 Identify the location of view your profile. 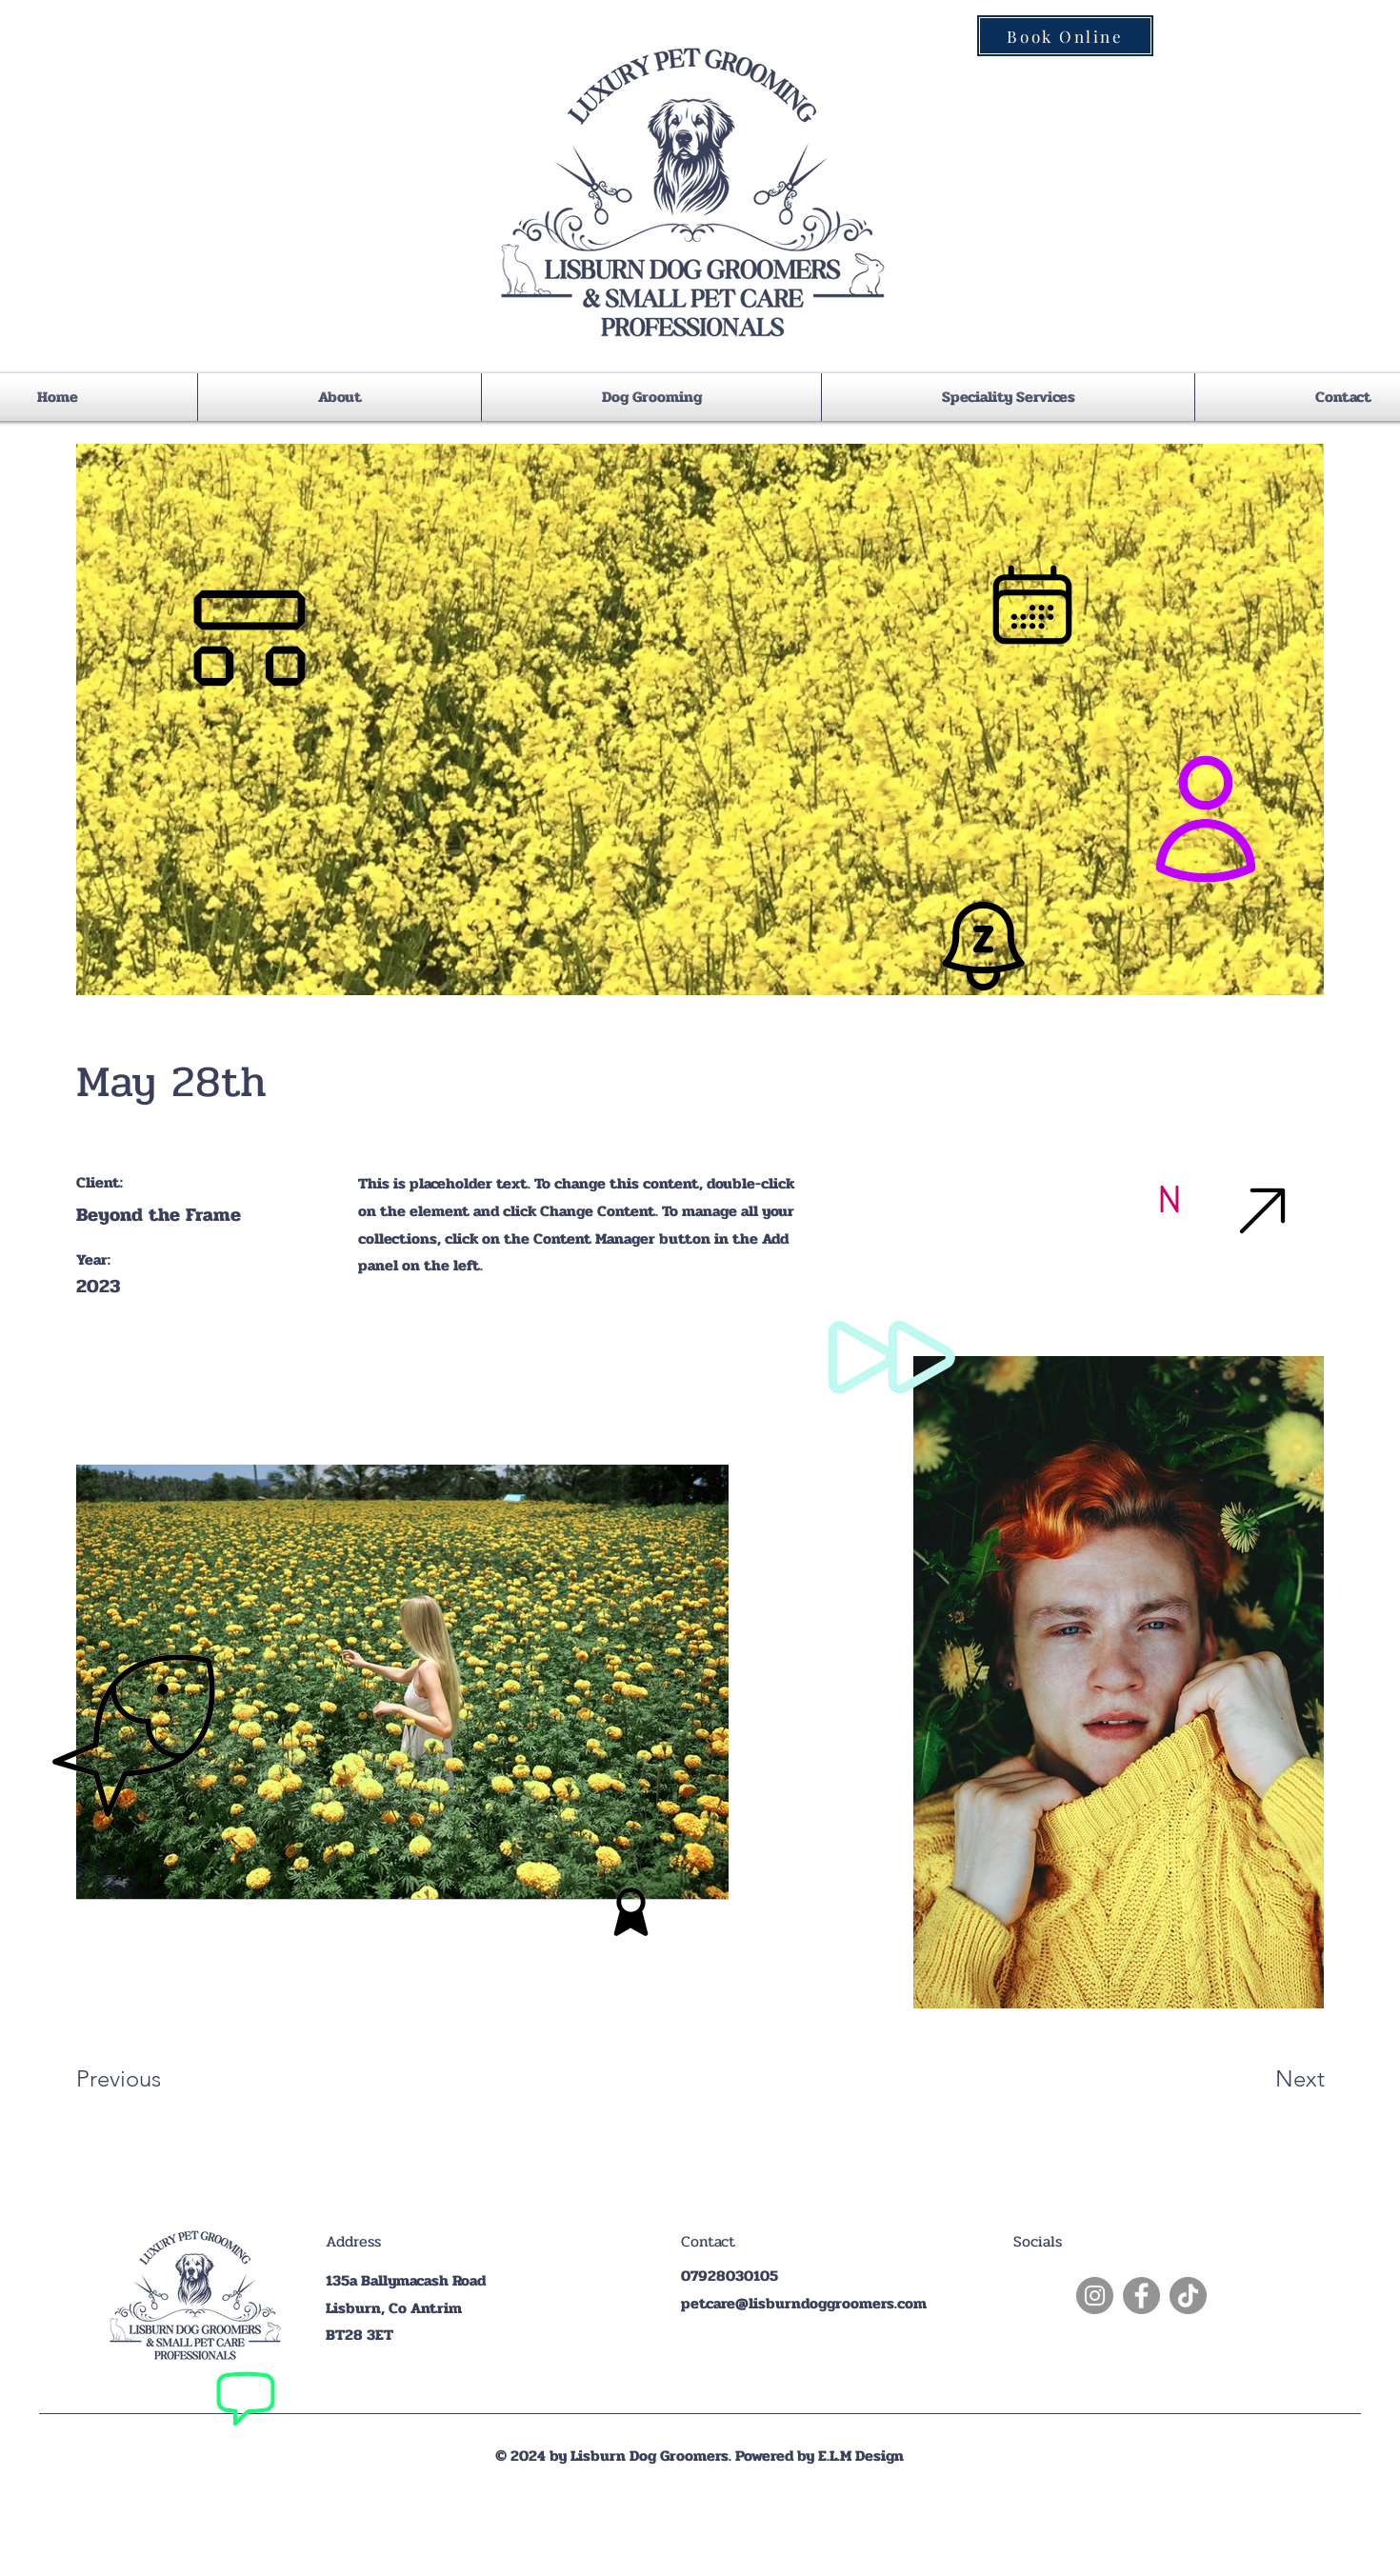
(1206, 819).